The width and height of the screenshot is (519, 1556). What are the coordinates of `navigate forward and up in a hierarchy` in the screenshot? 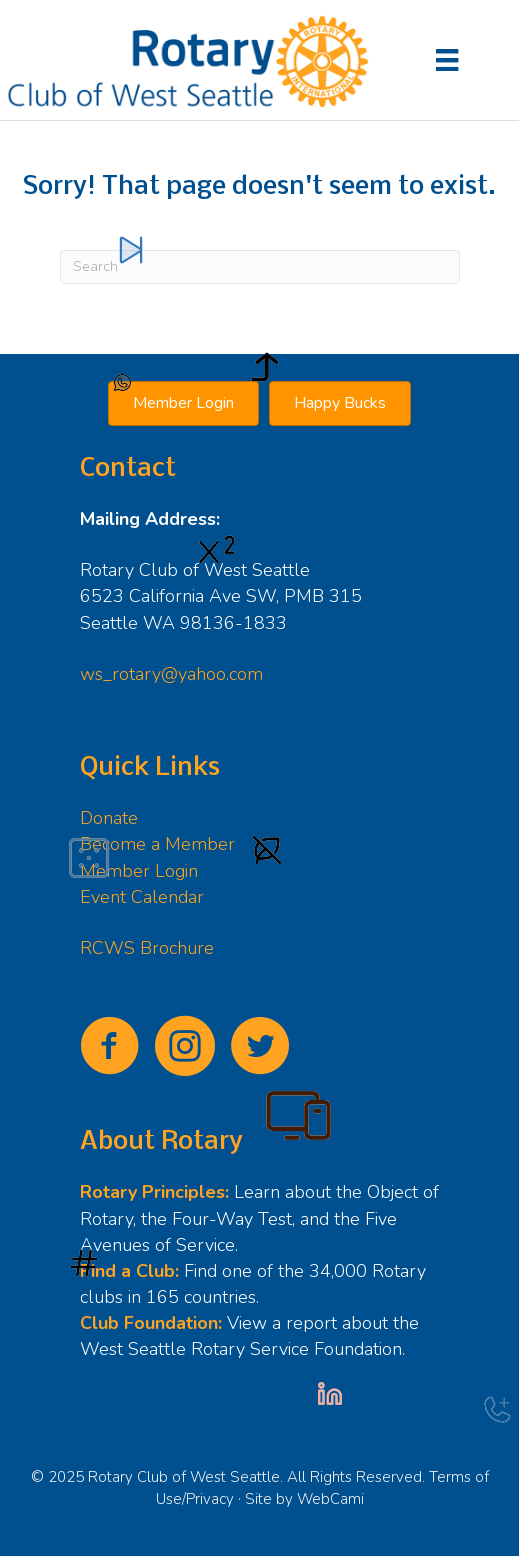 It's located at (265, 368).